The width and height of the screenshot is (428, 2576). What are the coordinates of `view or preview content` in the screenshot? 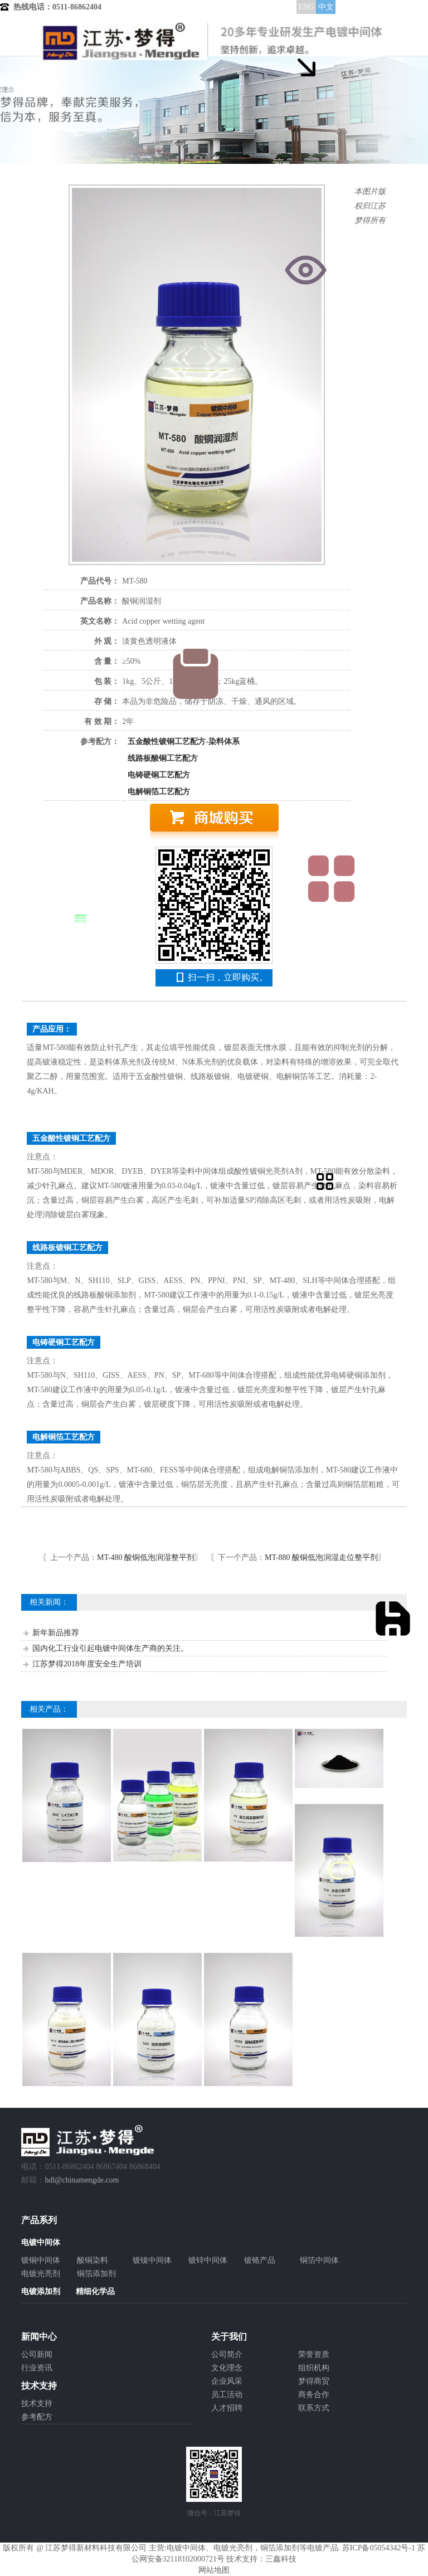 It's located at (305, 270).